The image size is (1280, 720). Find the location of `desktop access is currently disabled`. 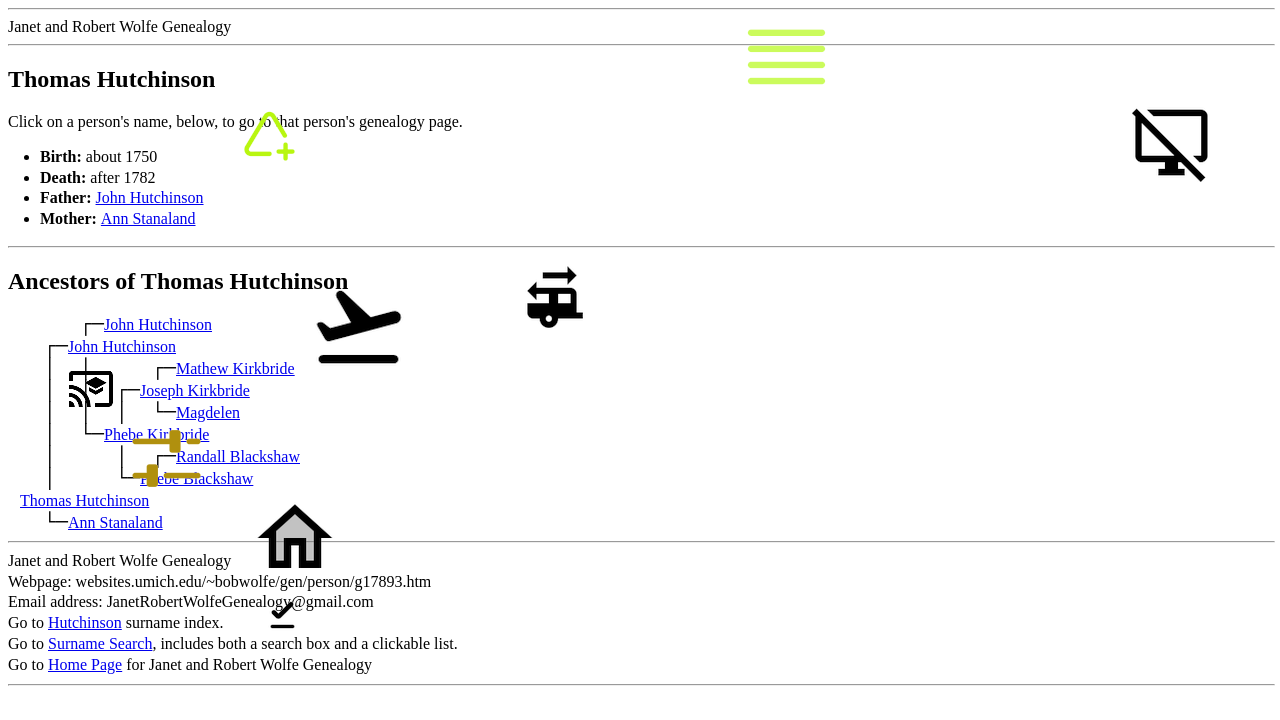

desktop access is currently disabled is located at coordinates (1171, 142).